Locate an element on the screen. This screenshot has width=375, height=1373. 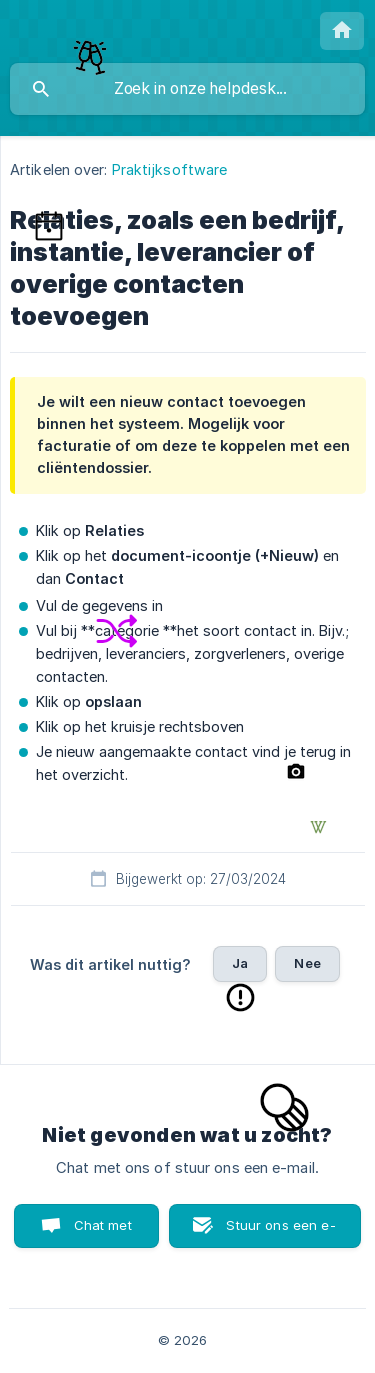
celebrate an achievement or milestone is located at coordinates (90, 57).